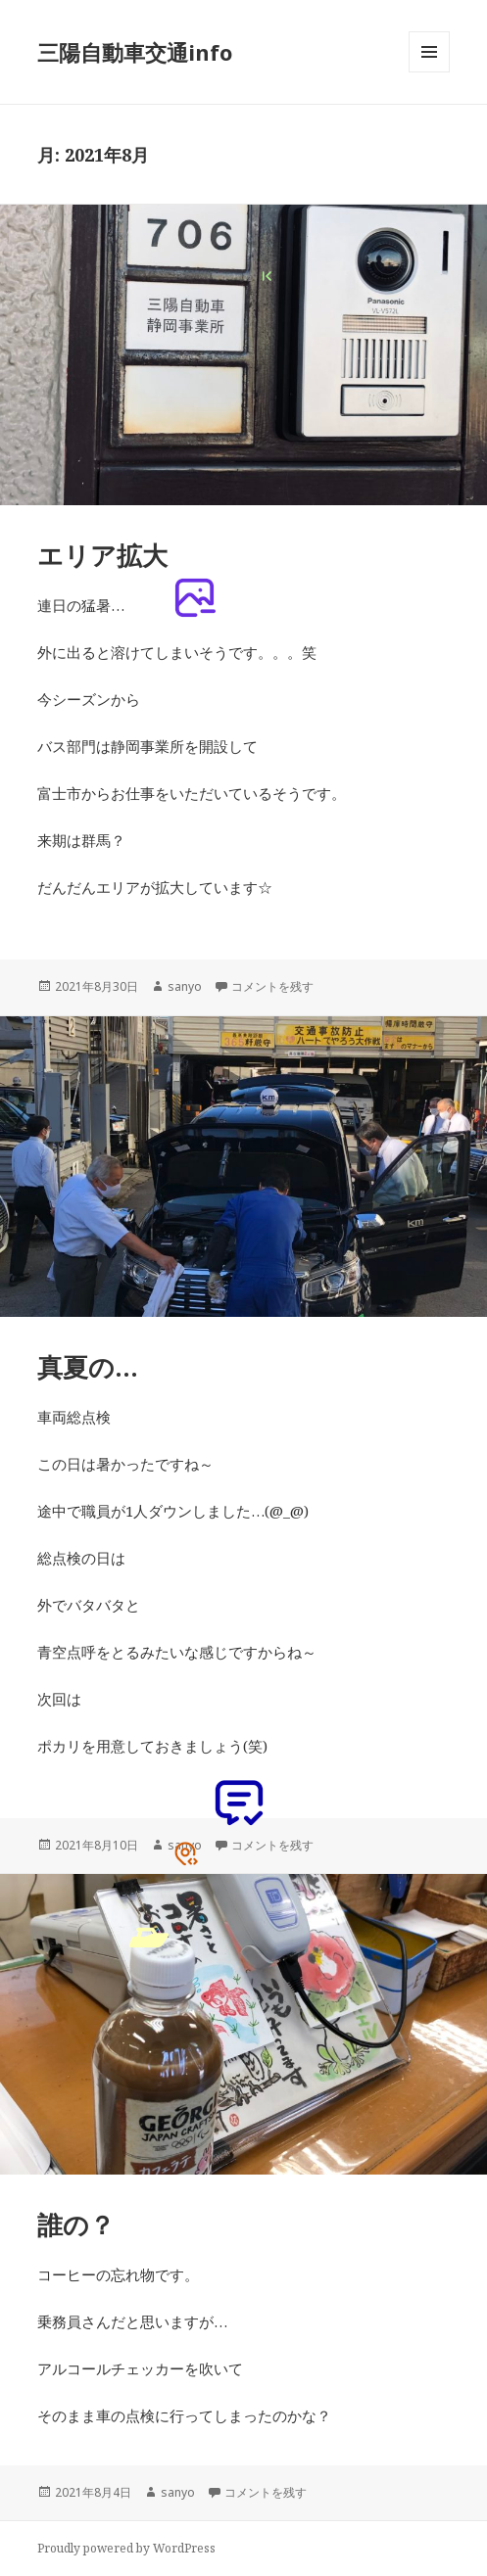  Describe the element at coordinates (267, 276) in the screenshot. I see `skip to beginning or first item` at that location.